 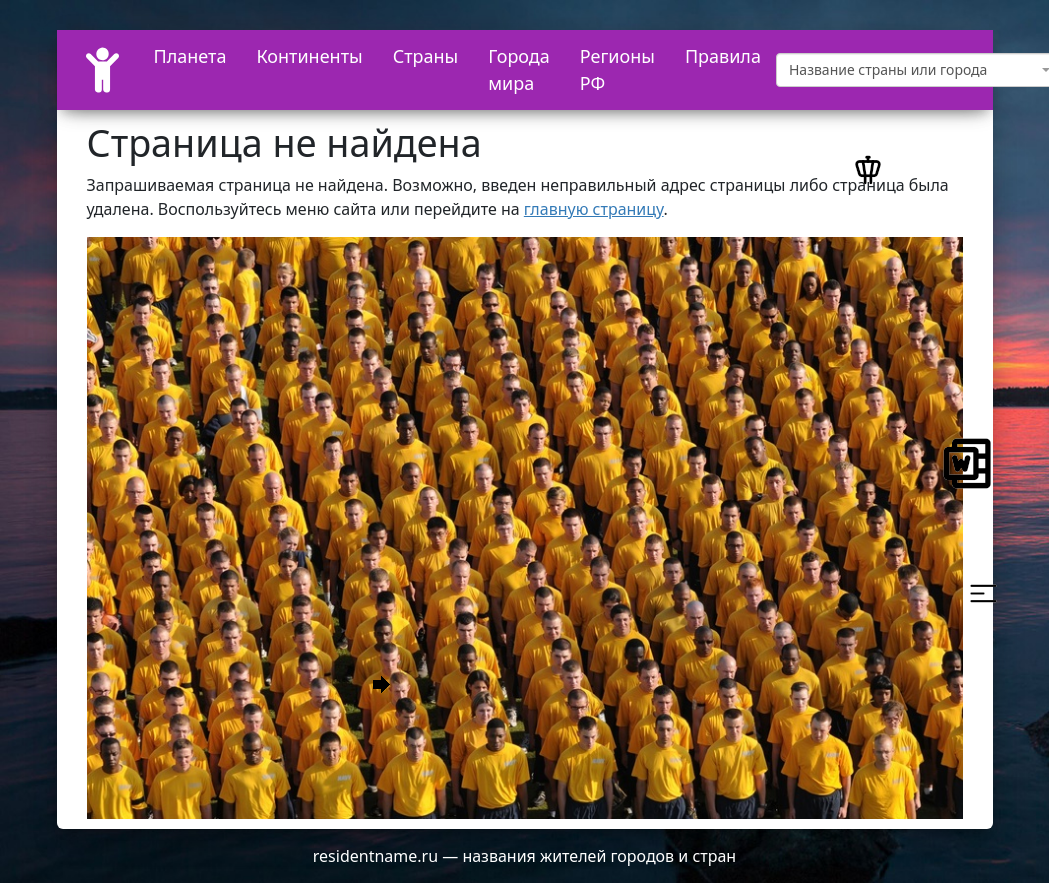 What do you see at coordinates (969, 463) in the screenshot?
I see `open Microsoft Word` at bounding box center [969, 463].